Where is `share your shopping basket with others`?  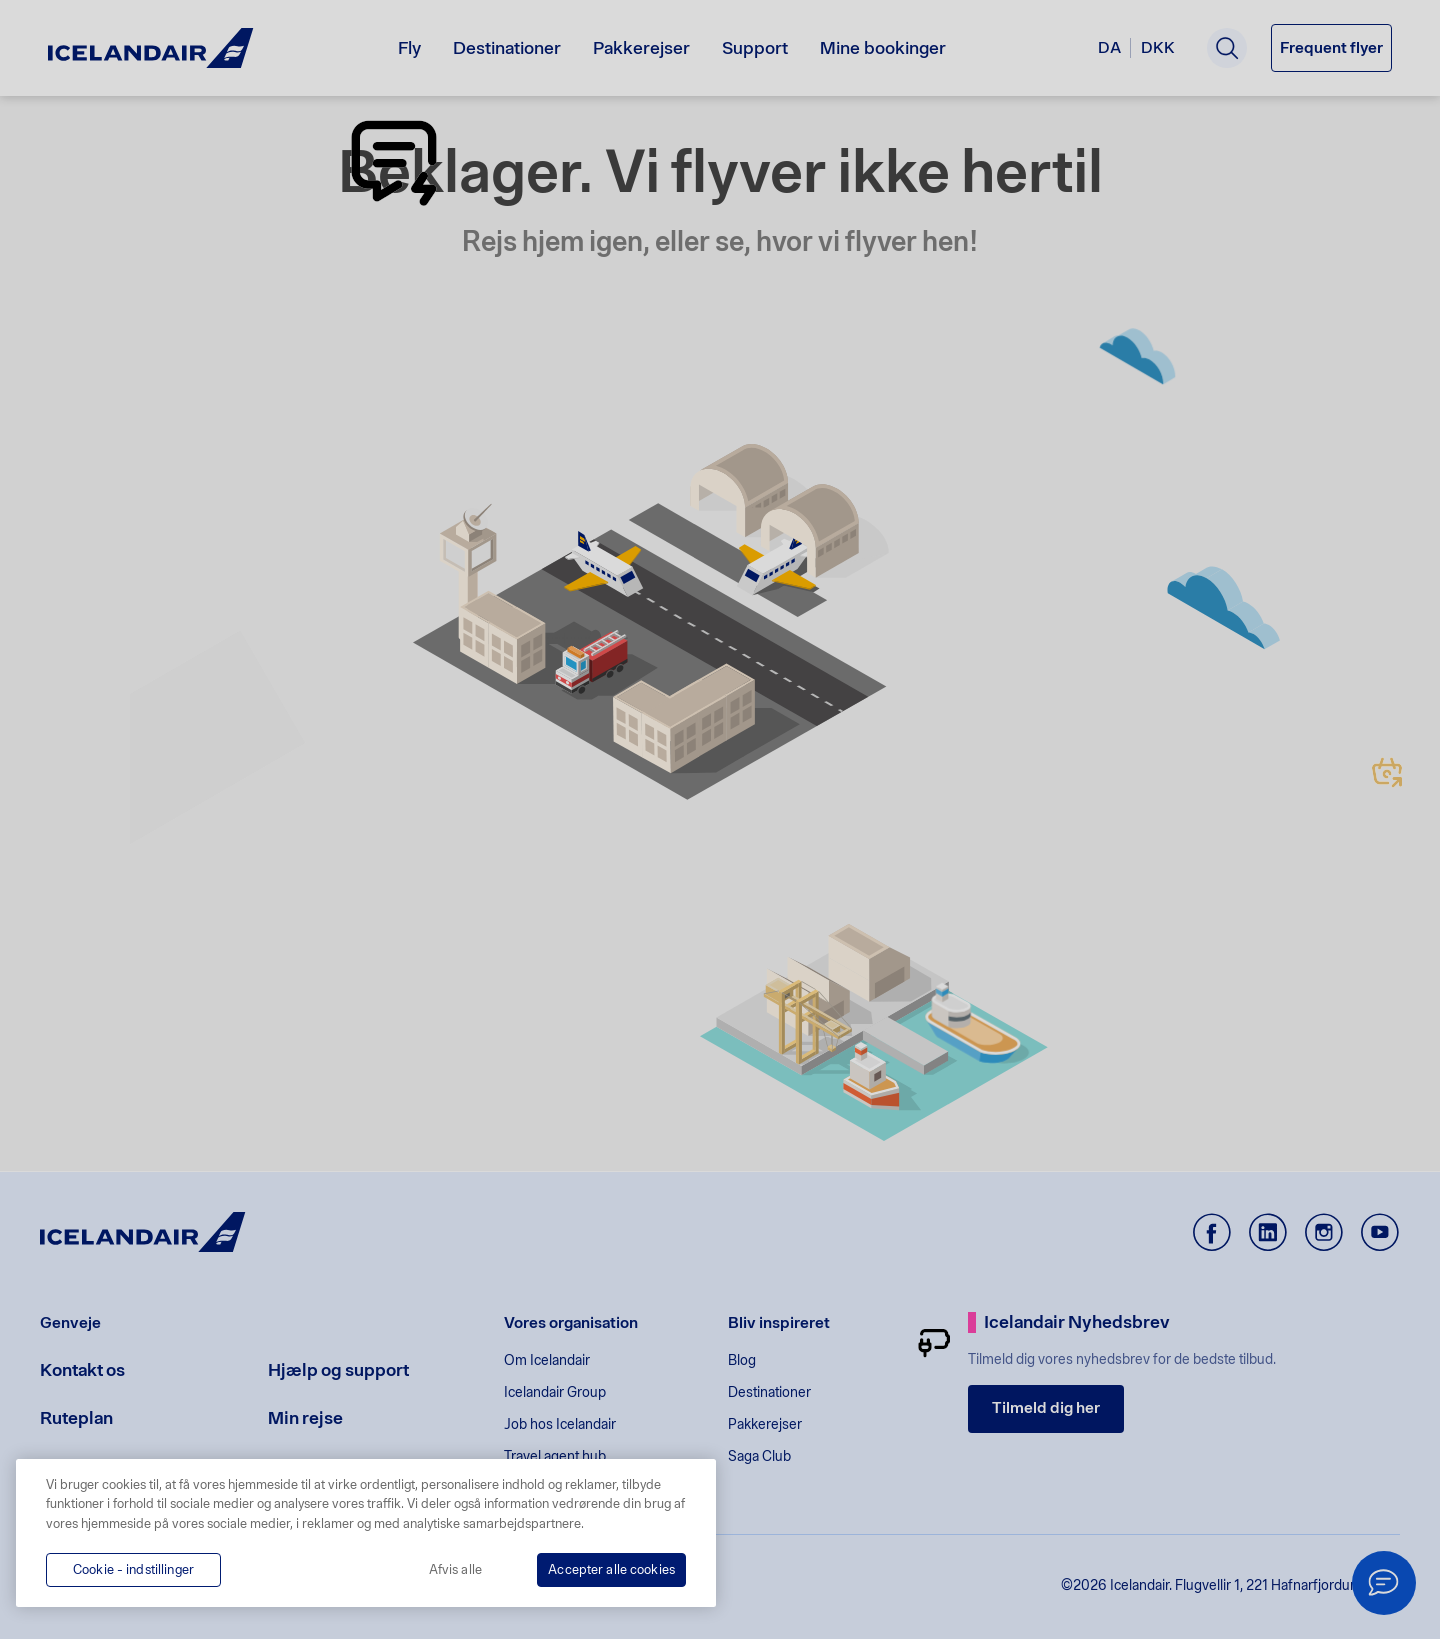
share your shopping basket with others is located at coordinates (1387, 771).